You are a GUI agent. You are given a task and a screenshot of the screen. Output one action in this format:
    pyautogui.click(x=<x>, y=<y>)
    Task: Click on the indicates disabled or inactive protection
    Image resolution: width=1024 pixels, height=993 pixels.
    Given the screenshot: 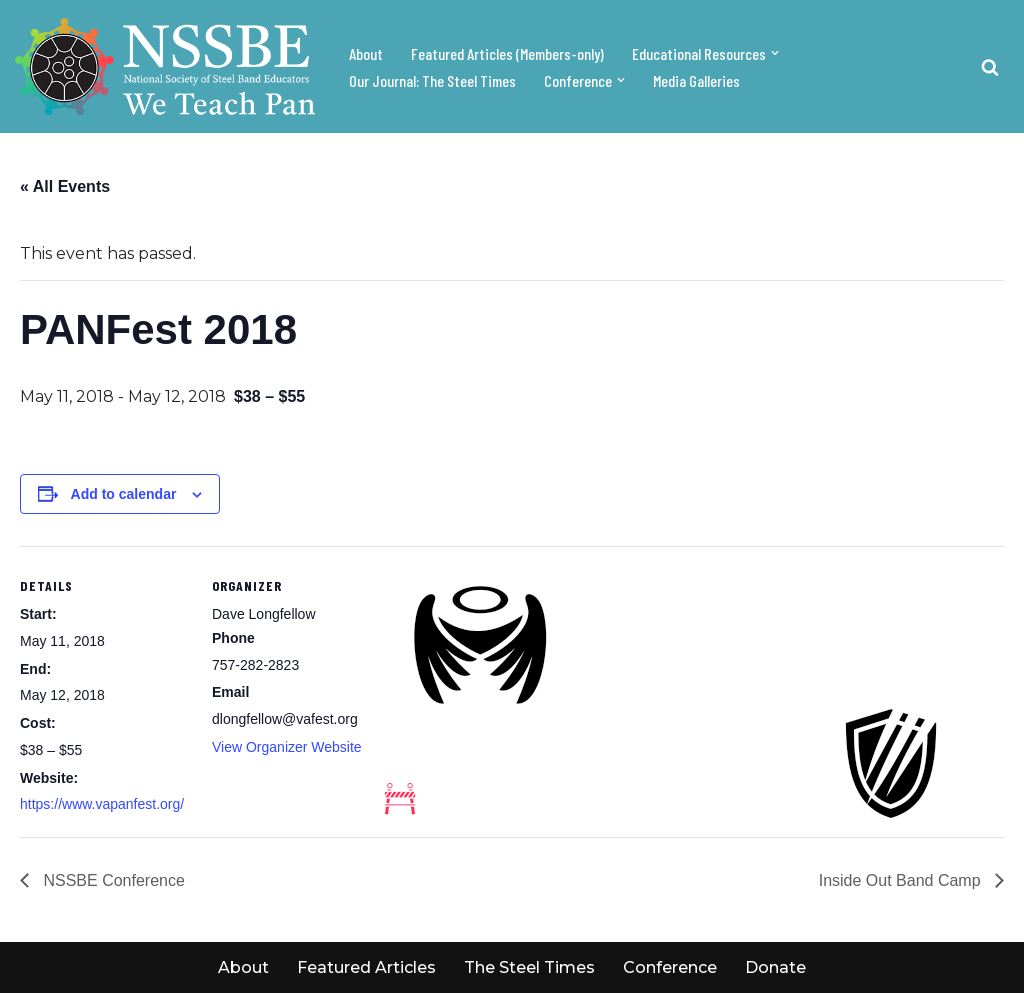 What is the action you would take?
    pyautogui.click(x=891, y=763)
    